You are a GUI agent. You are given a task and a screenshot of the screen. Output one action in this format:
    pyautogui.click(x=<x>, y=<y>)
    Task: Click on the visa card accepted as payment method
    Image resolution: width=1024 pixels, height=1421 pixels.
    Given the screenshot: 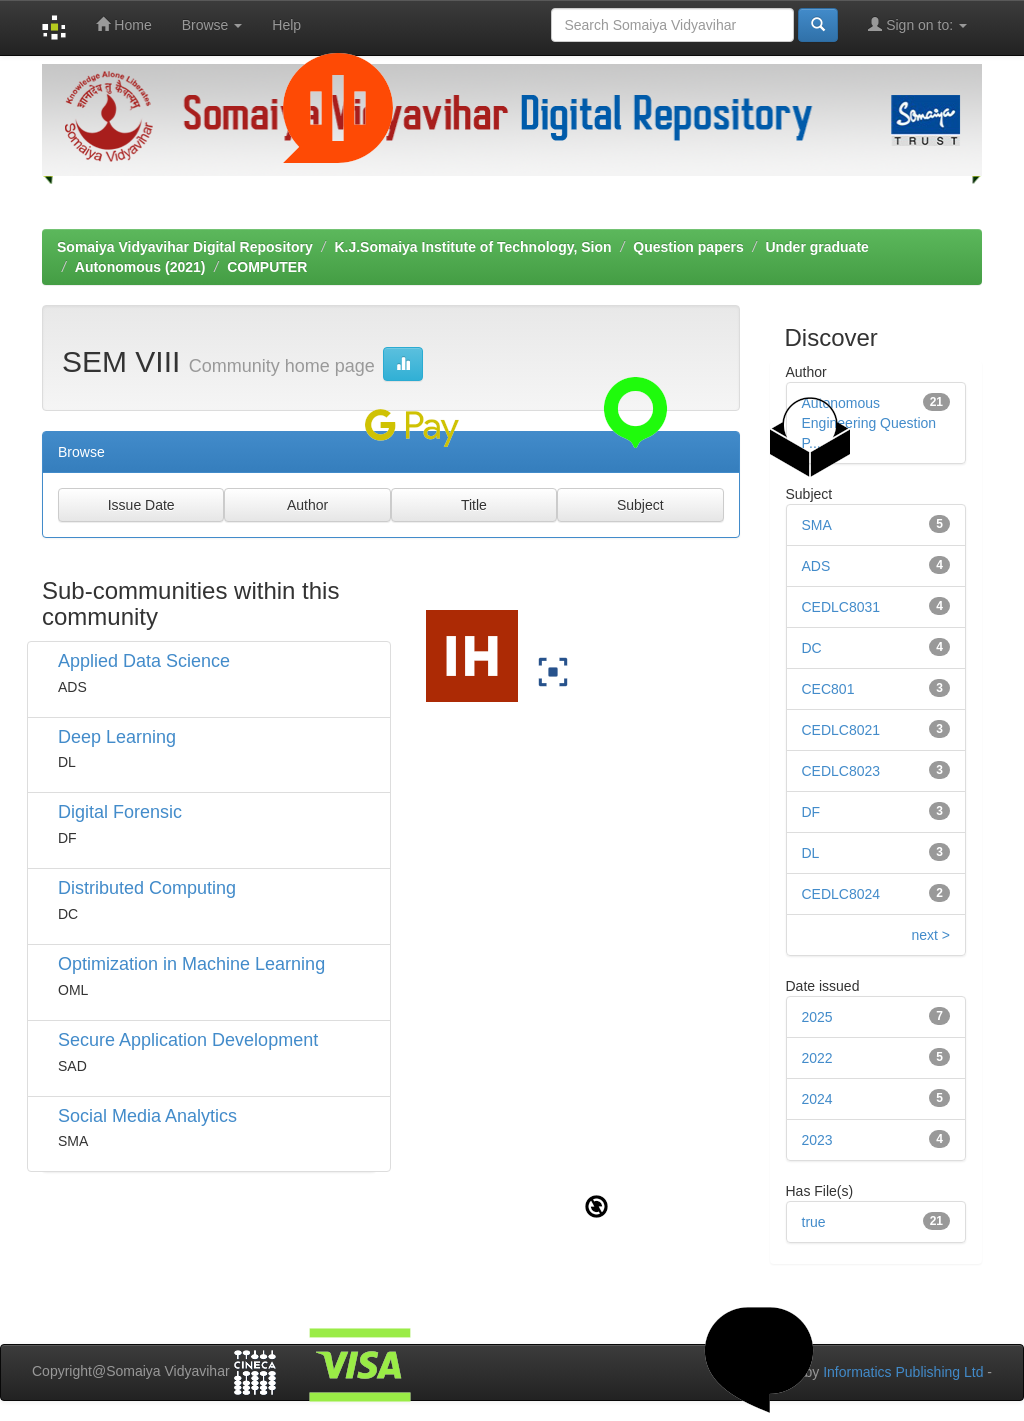 What is the action you would take?
    pyautogui.click(x=360, y=1365)
    